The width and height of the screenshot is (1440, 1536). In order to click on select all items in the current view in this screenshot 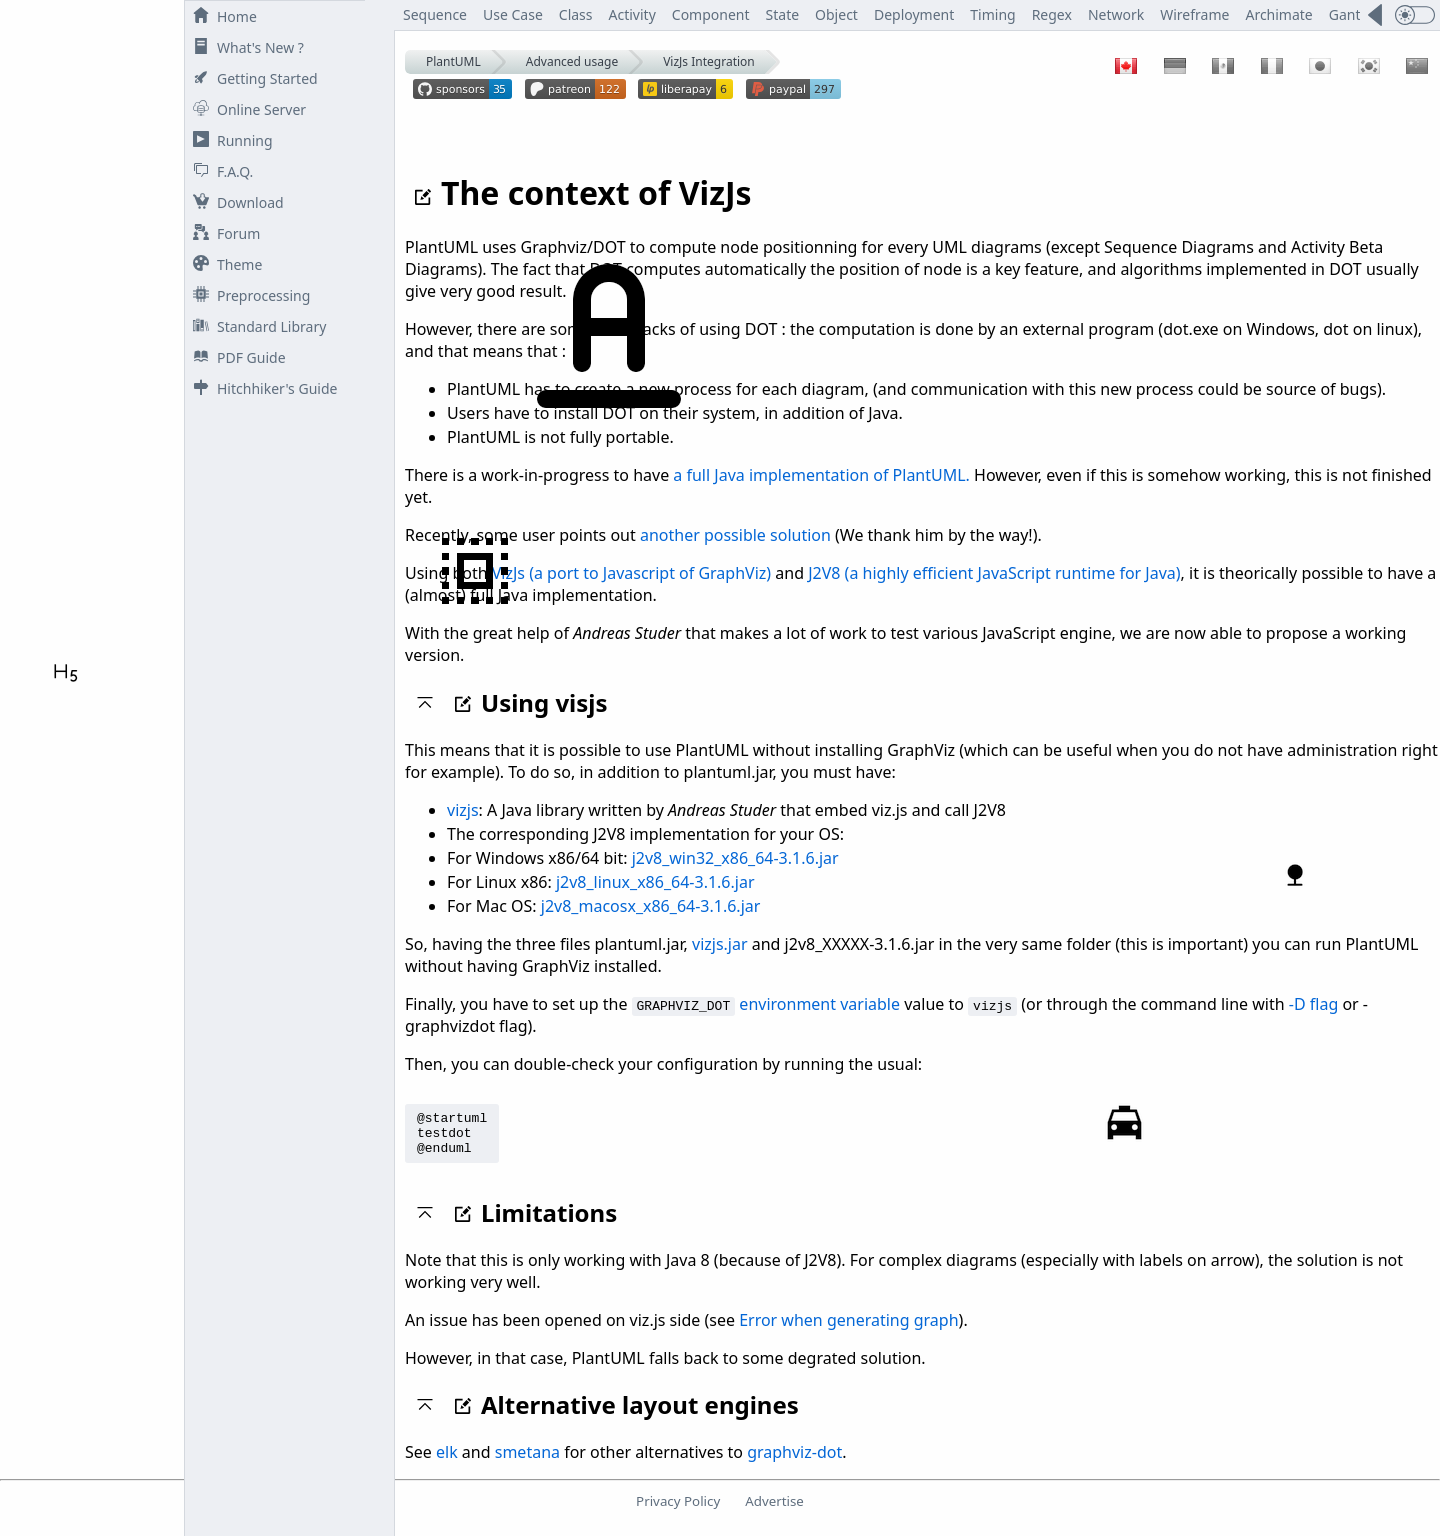, I will do `click(475, 571)`.